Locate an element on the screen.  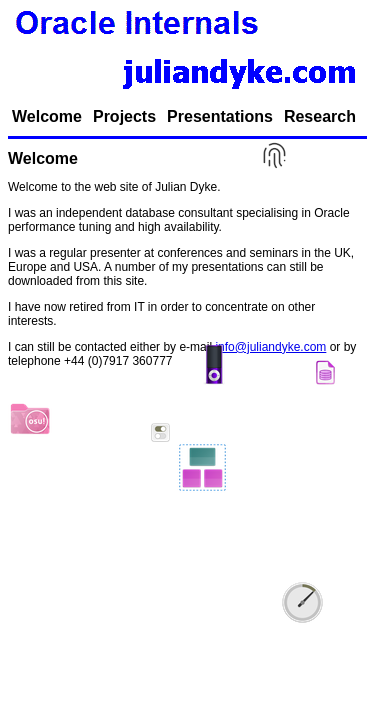
open unity tweak tool settings is located at coordinates (160, 432).